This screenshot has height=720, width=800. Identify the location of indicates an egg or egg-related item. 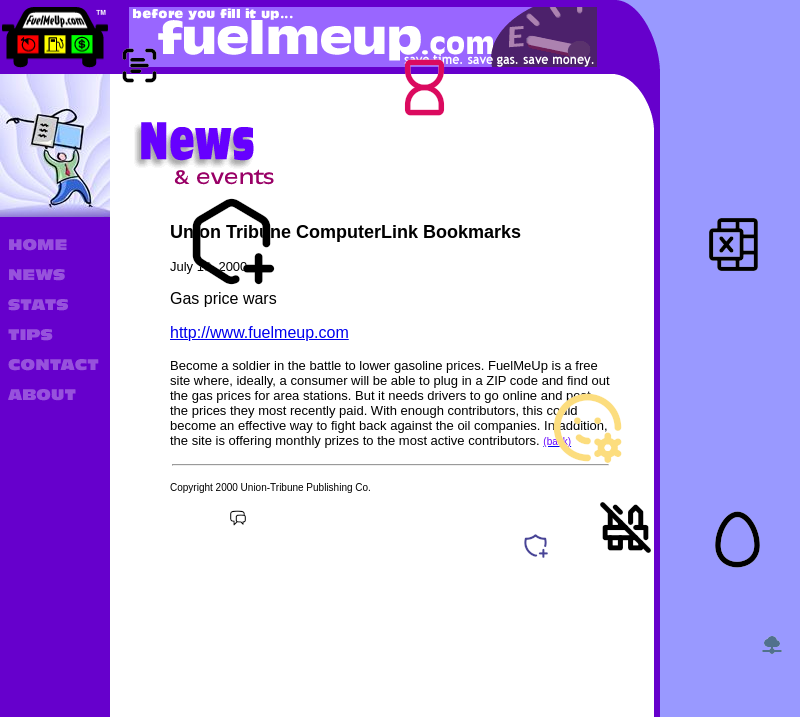
(737, 539).